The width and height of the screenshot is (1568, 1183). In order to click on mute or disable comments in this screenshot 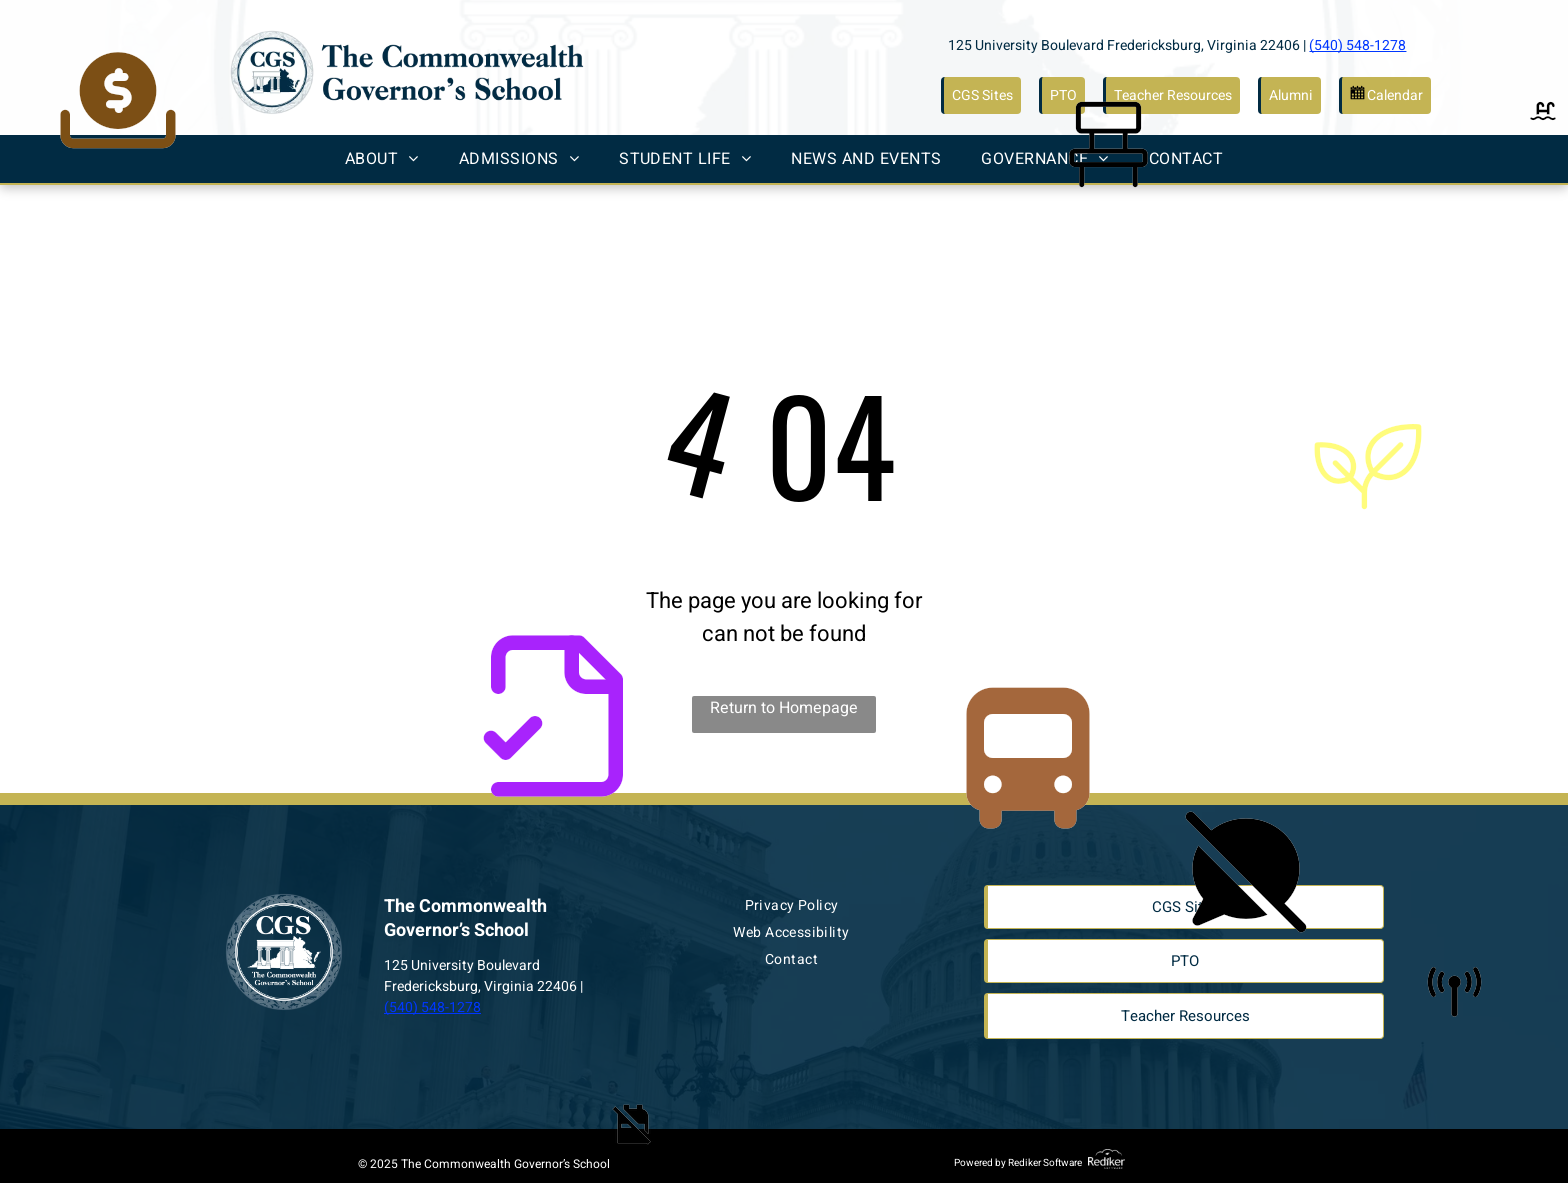, I will do `click(1246, 872)`.